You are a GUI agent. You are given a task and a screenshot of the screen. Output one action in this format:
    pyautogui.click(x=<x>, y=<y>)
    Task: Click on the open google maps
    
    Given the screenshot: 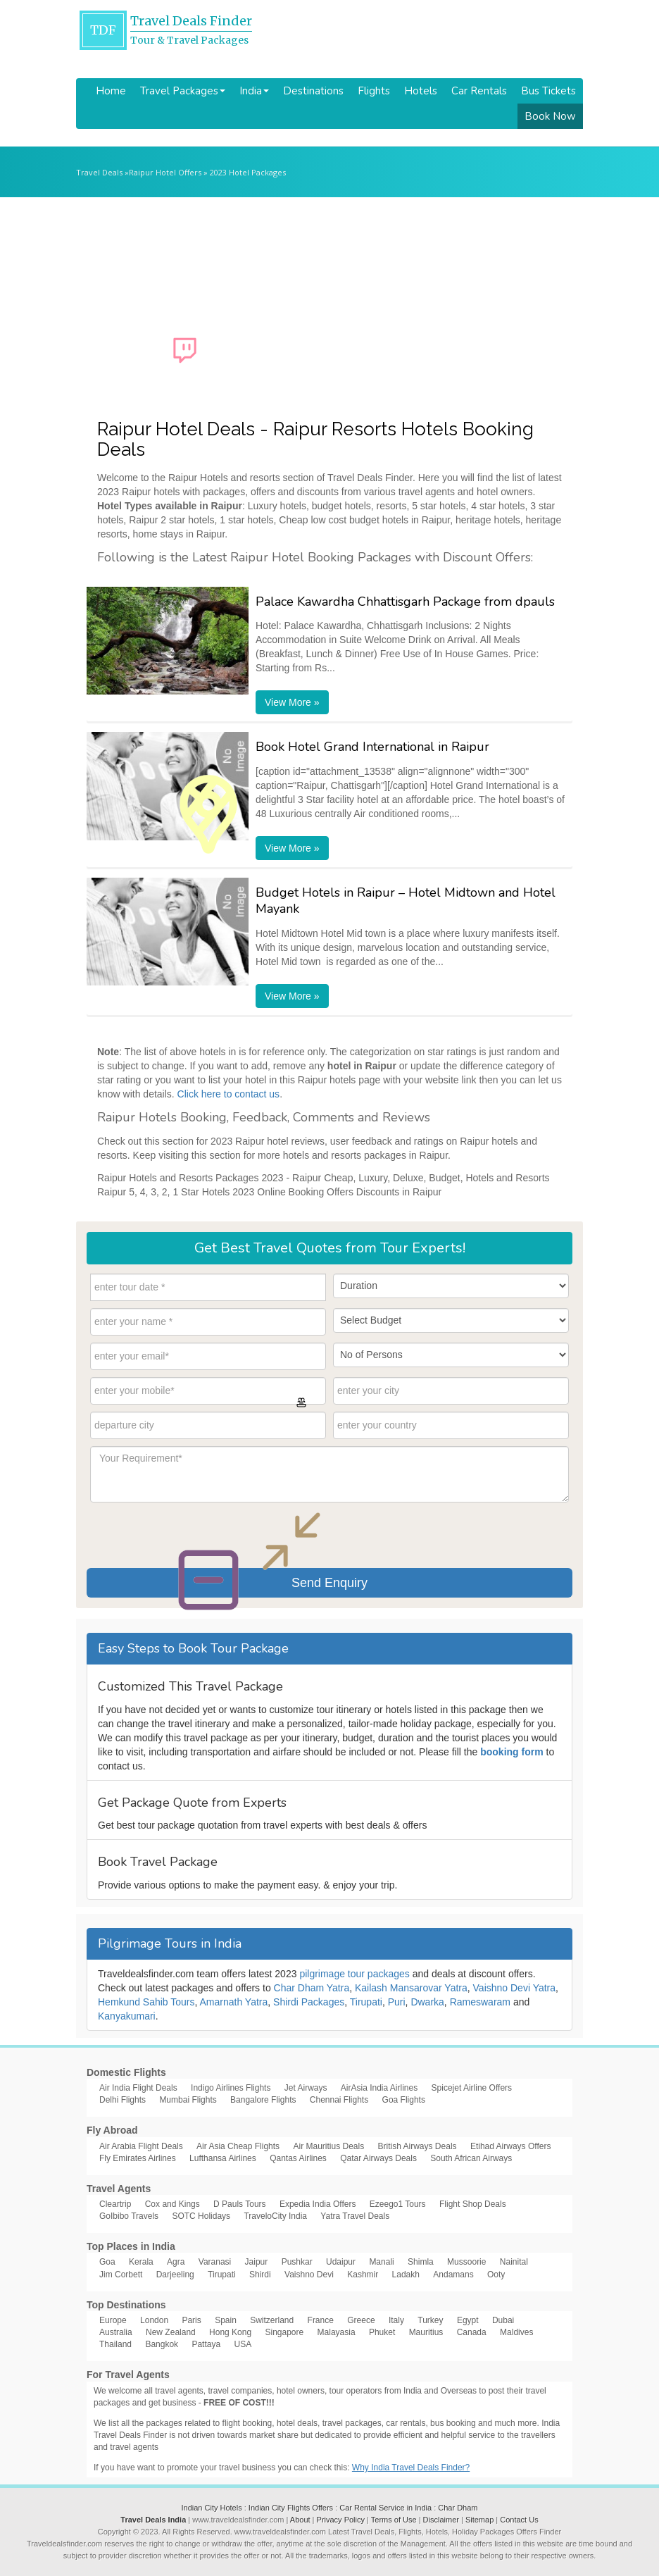 What is the action you would take?
    pyautogui.click(x=208, y=814)
    